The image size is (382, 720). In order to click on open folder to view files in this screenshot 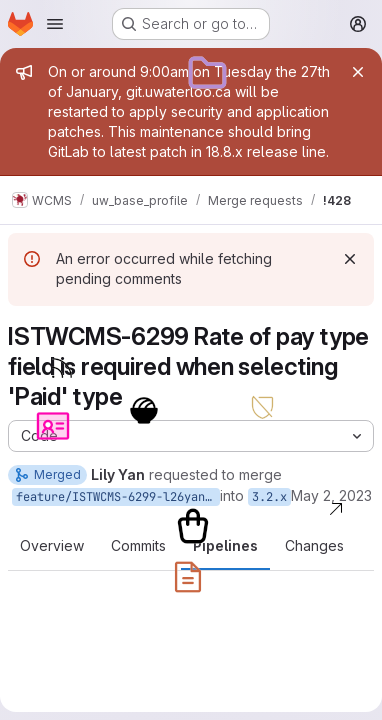, I will do `click(207, 73)`.